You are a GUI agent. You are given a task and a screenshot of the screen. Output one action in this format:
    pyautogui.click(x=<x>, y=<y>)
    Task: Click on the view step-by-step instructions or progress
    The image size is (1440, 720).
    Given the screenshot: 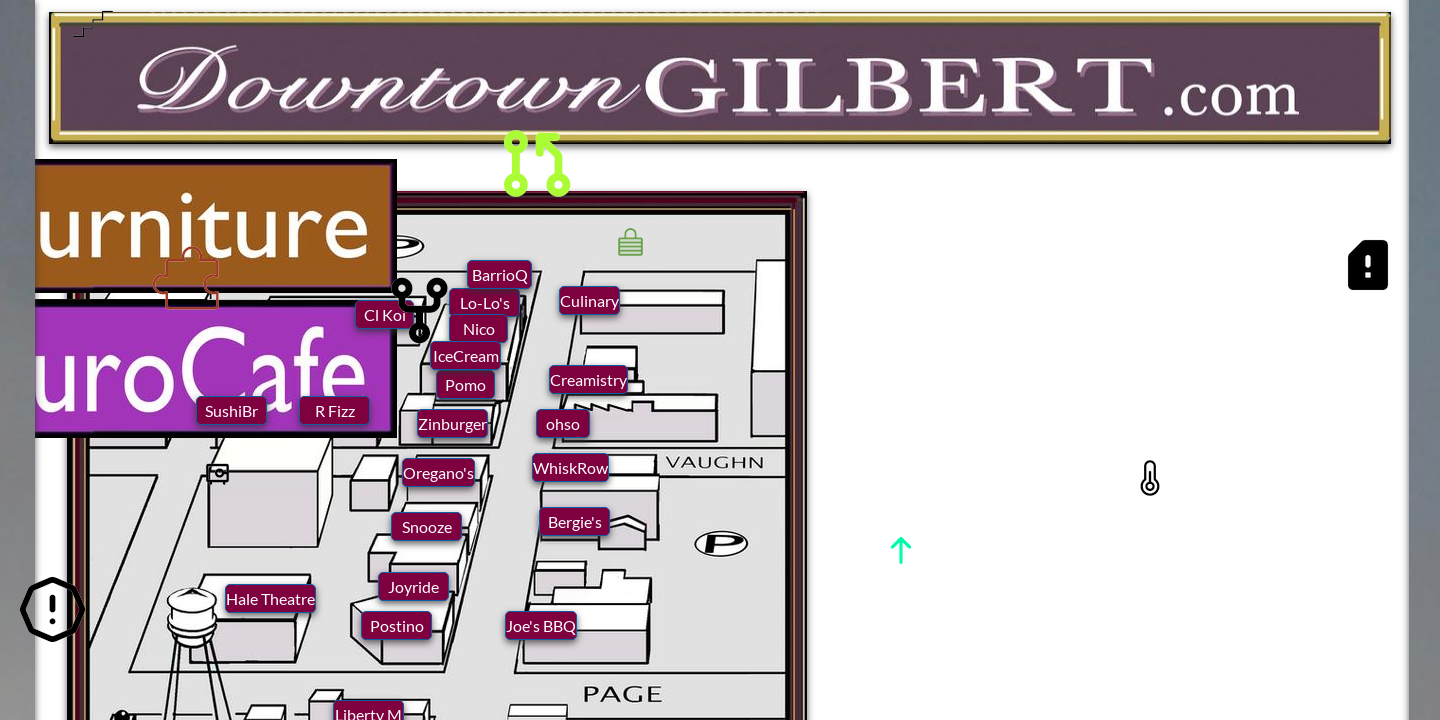 What is the action you would take?
    pyautogui.click(x=93, y=24)
    